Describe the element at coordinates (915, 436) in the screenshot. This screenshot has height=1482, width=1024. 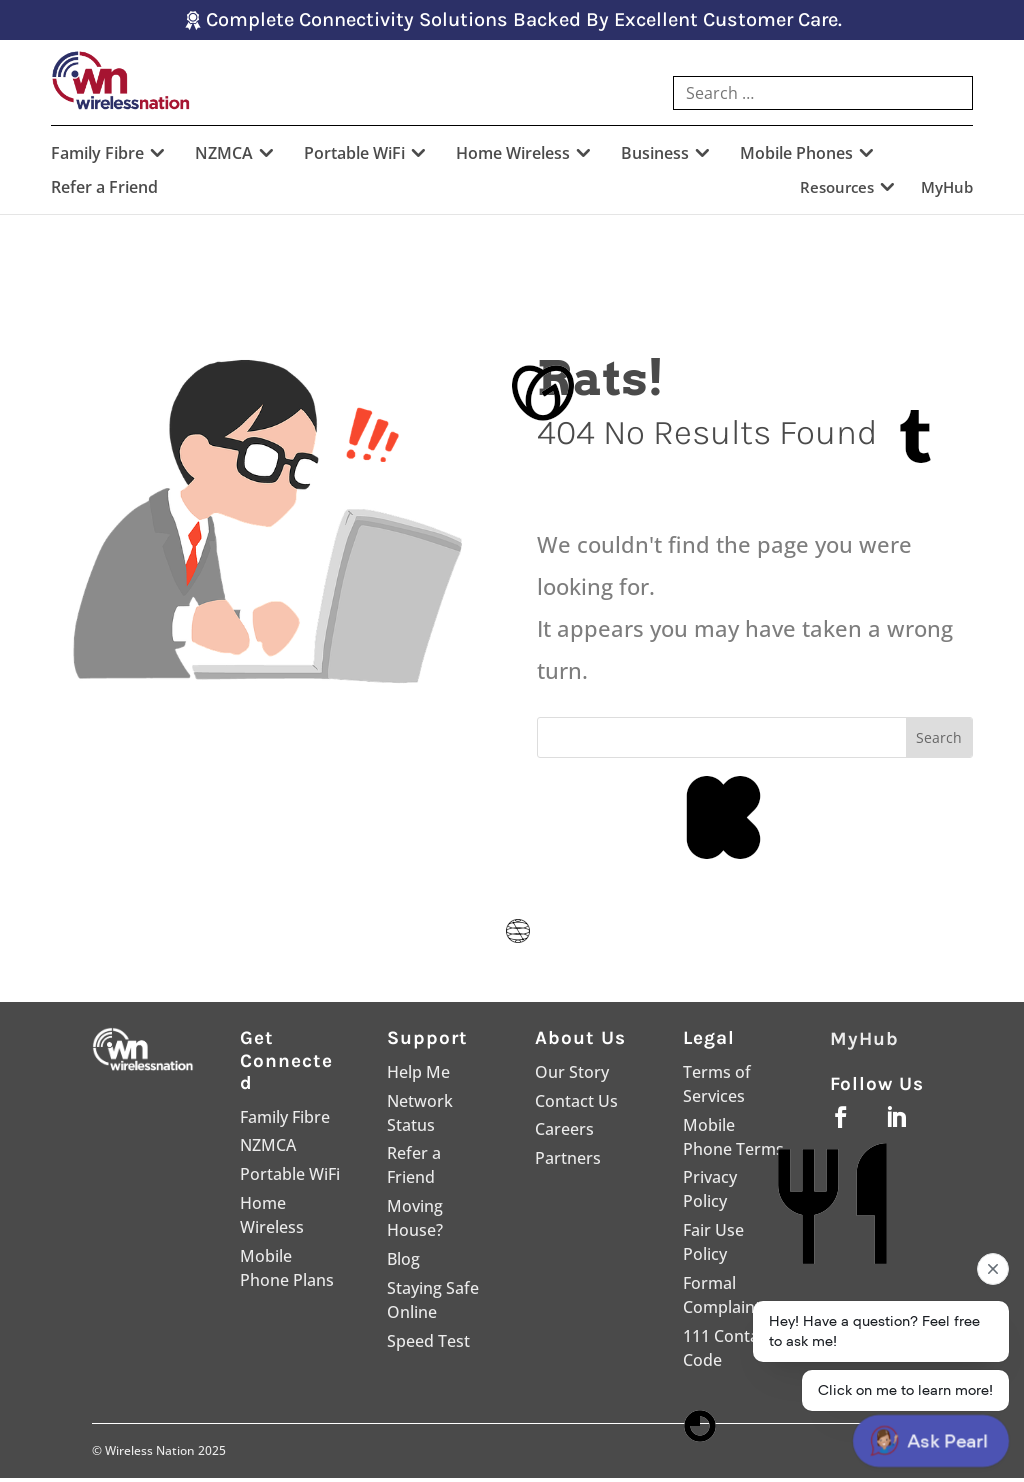
I see `open Tumblr app` at that location.